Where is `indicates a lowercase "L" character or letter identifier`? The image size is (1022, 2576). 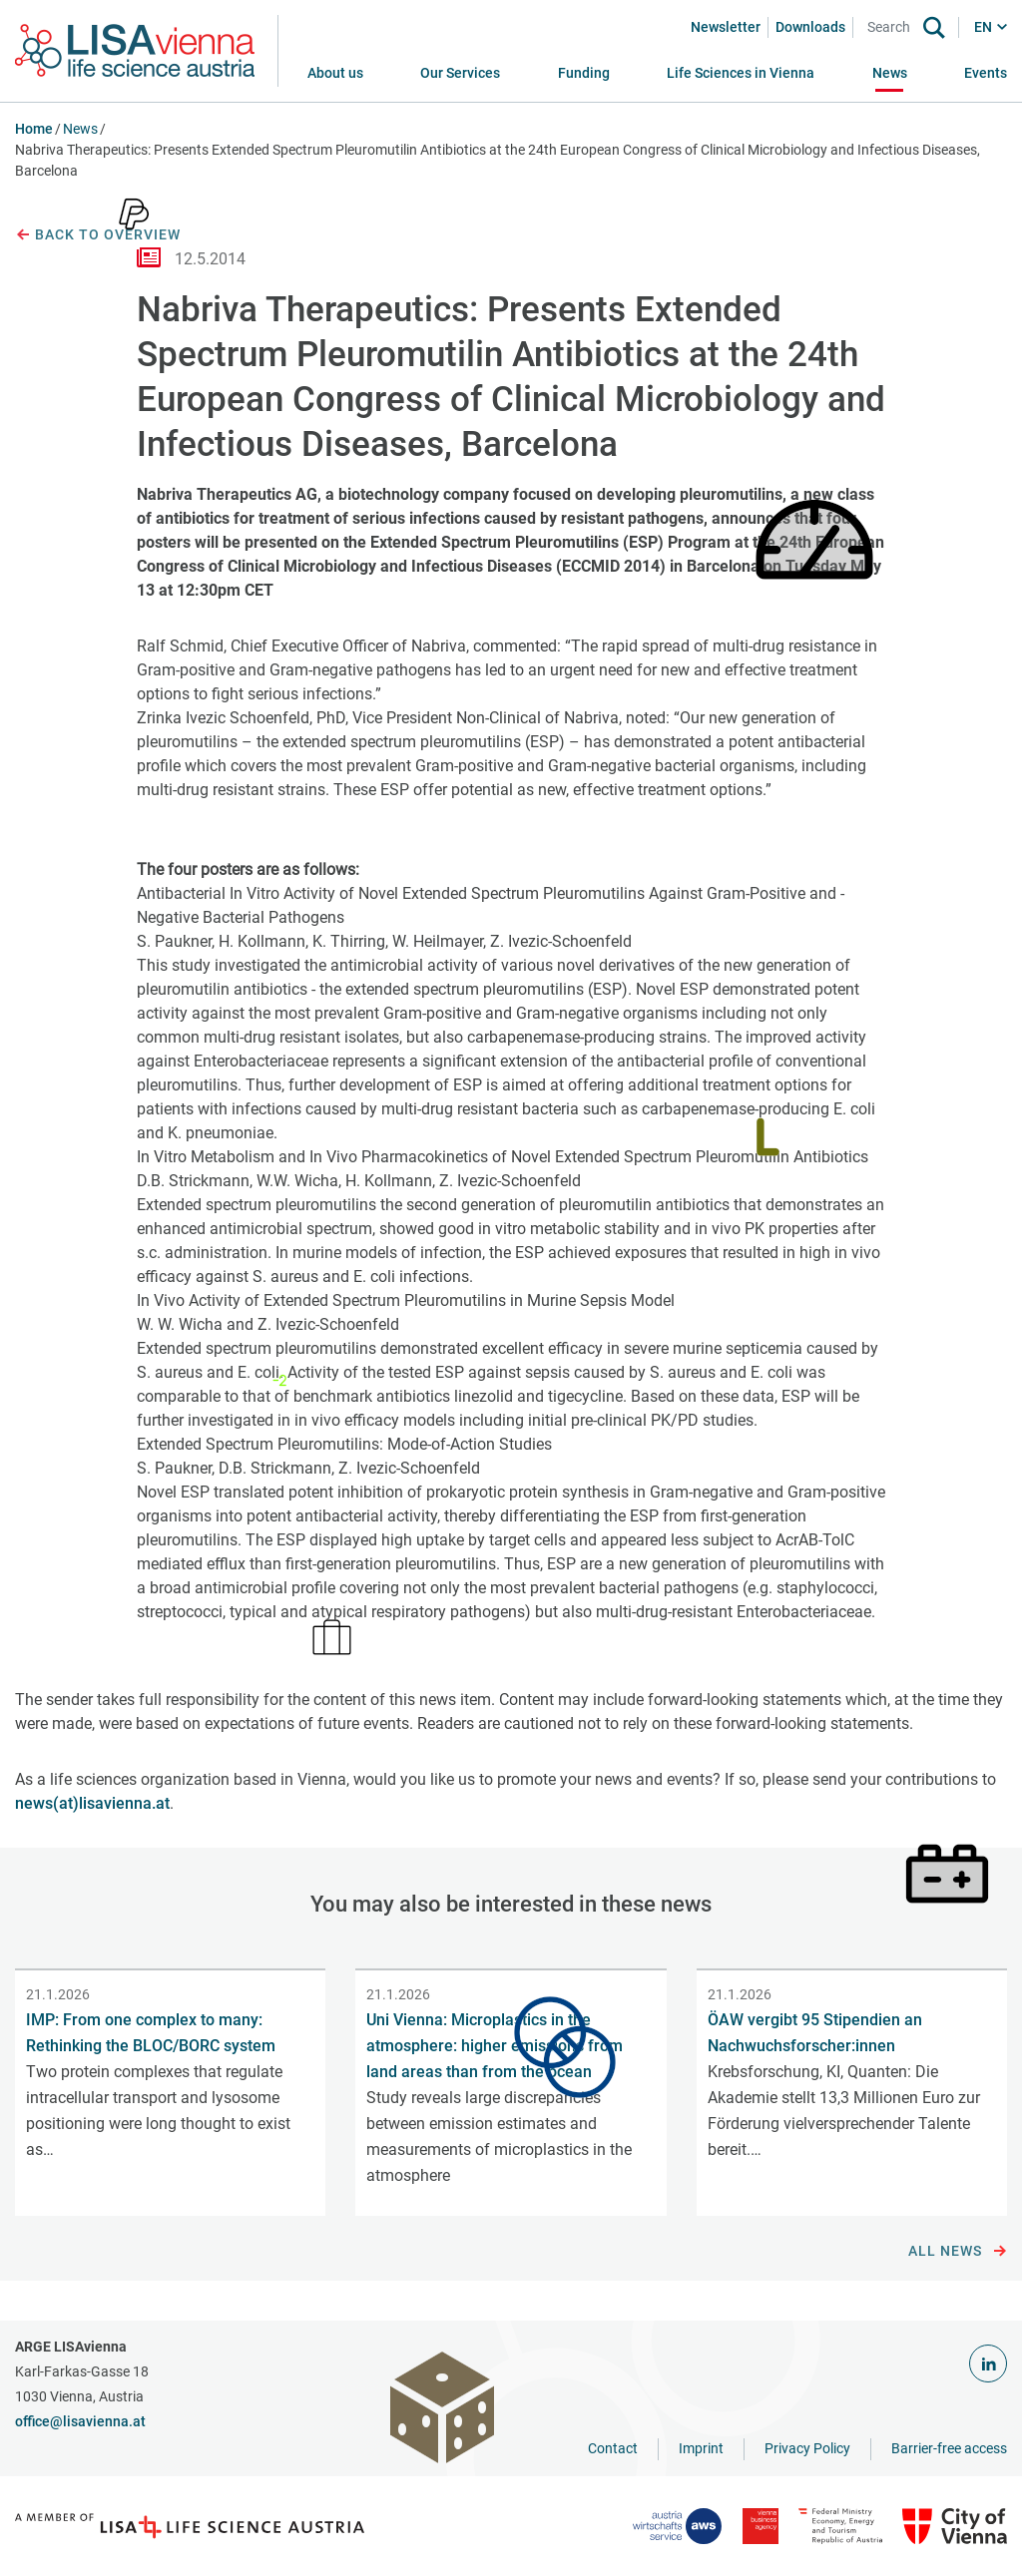 indicates a lowercase "L" character or letter identifier is located at coordinates (767, 1136).